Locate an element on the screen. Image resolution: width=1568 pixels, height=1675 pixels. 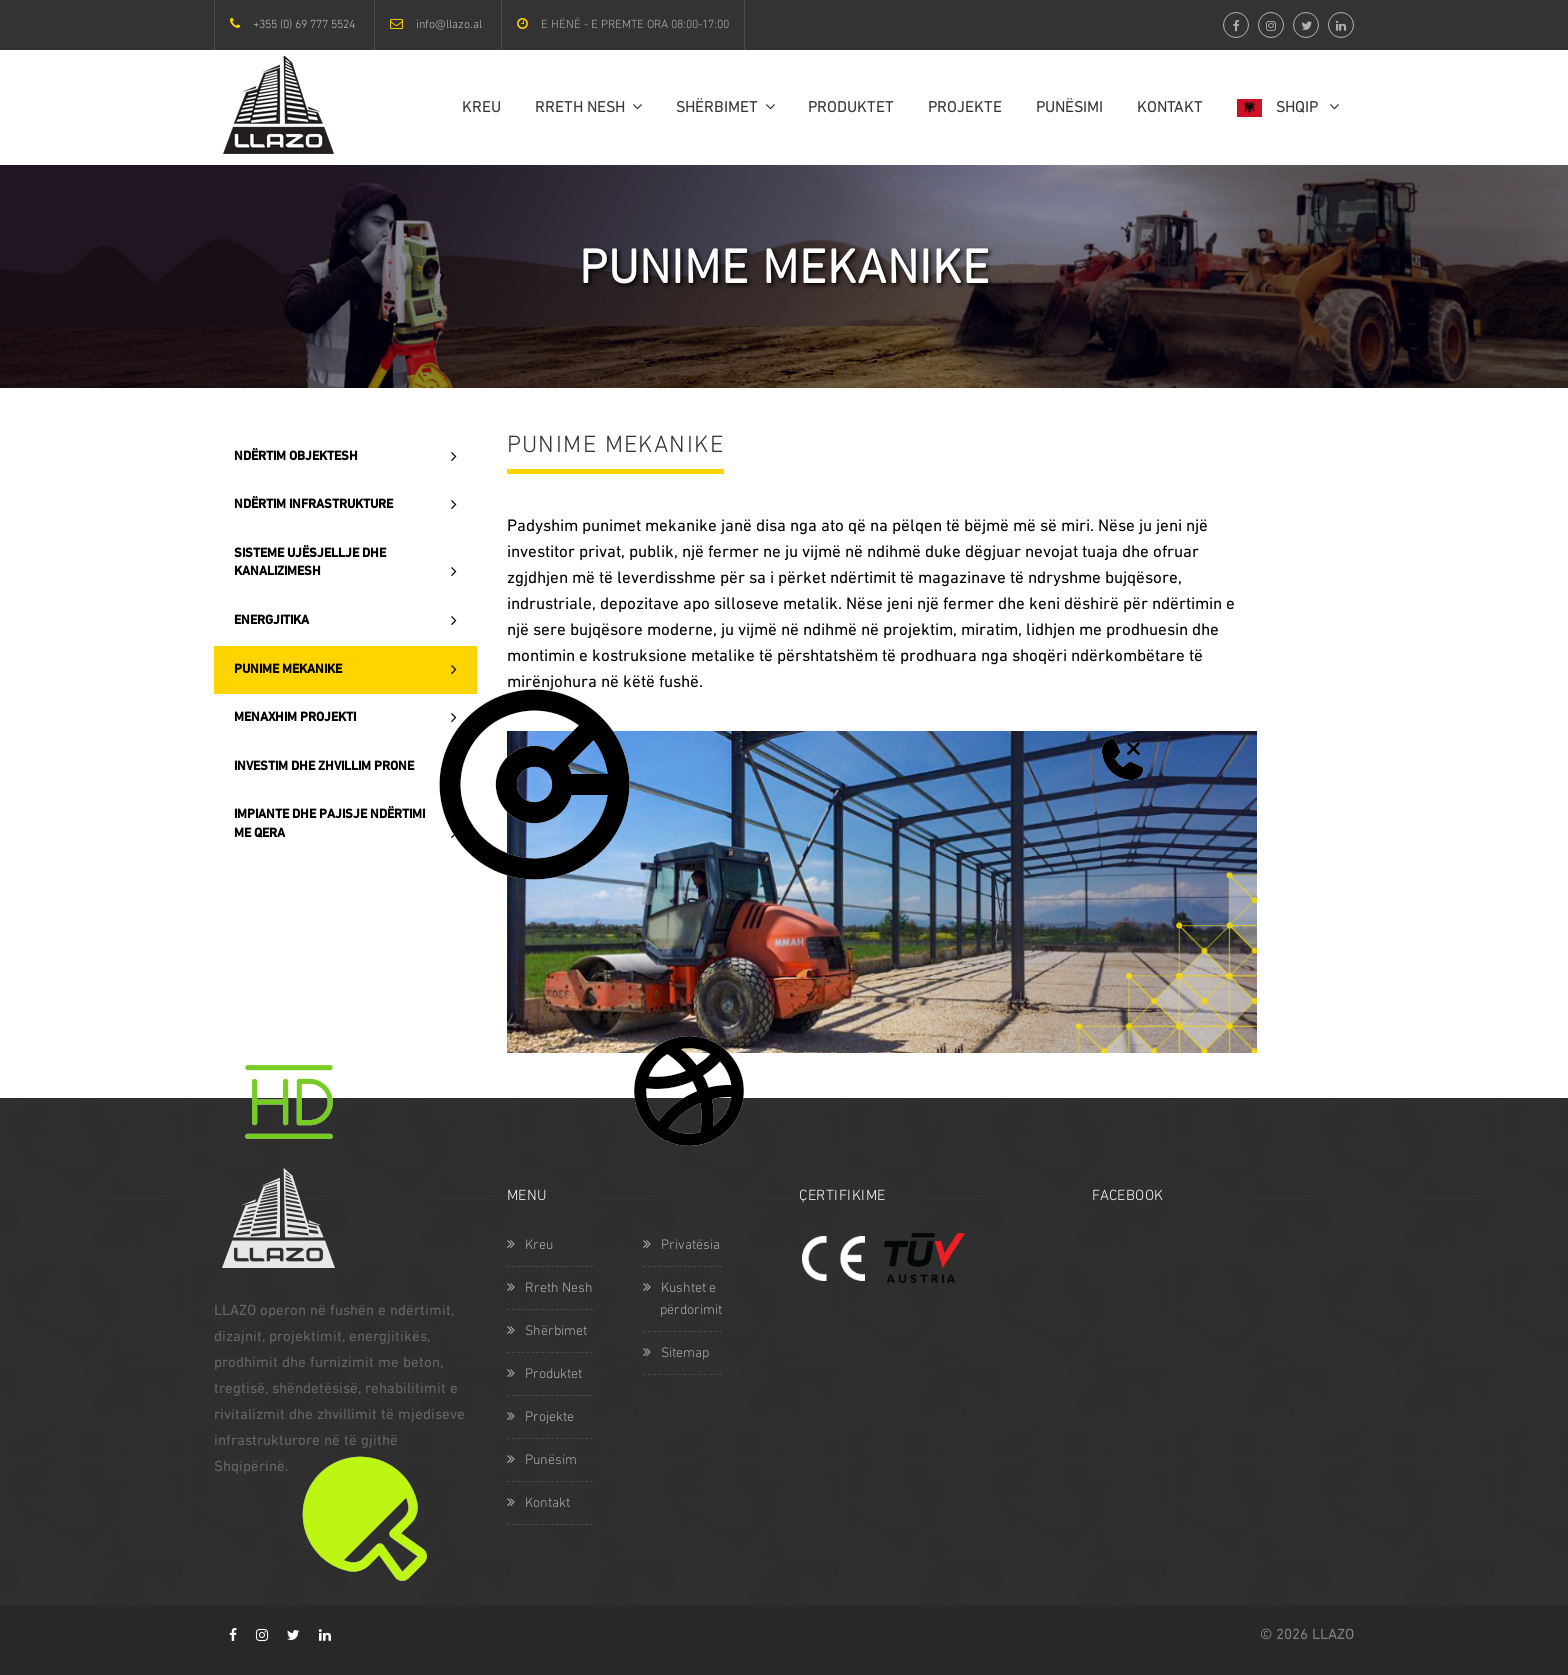
view dribbble profile or portfolio is located at coordinates (689, 1091).